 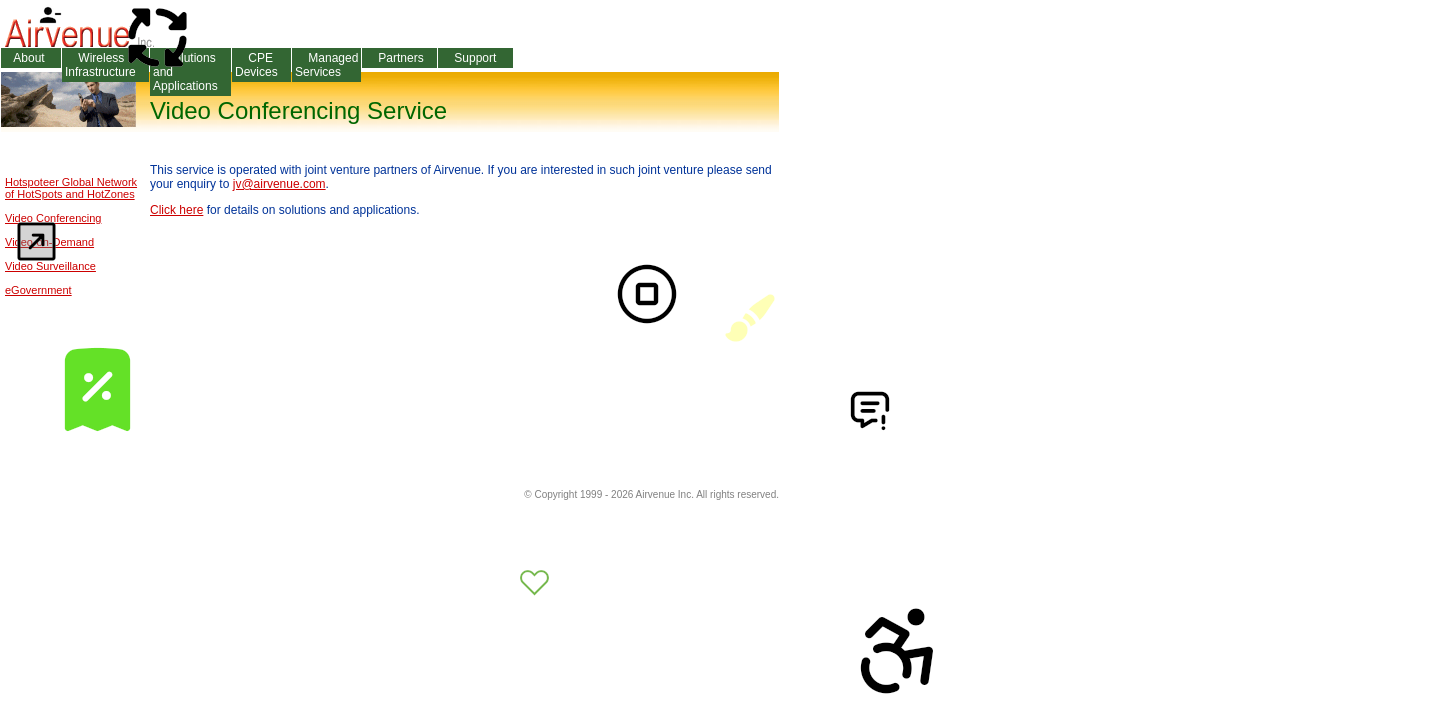 I want to click on view discount or coupon details, so click(x=97, y=389).